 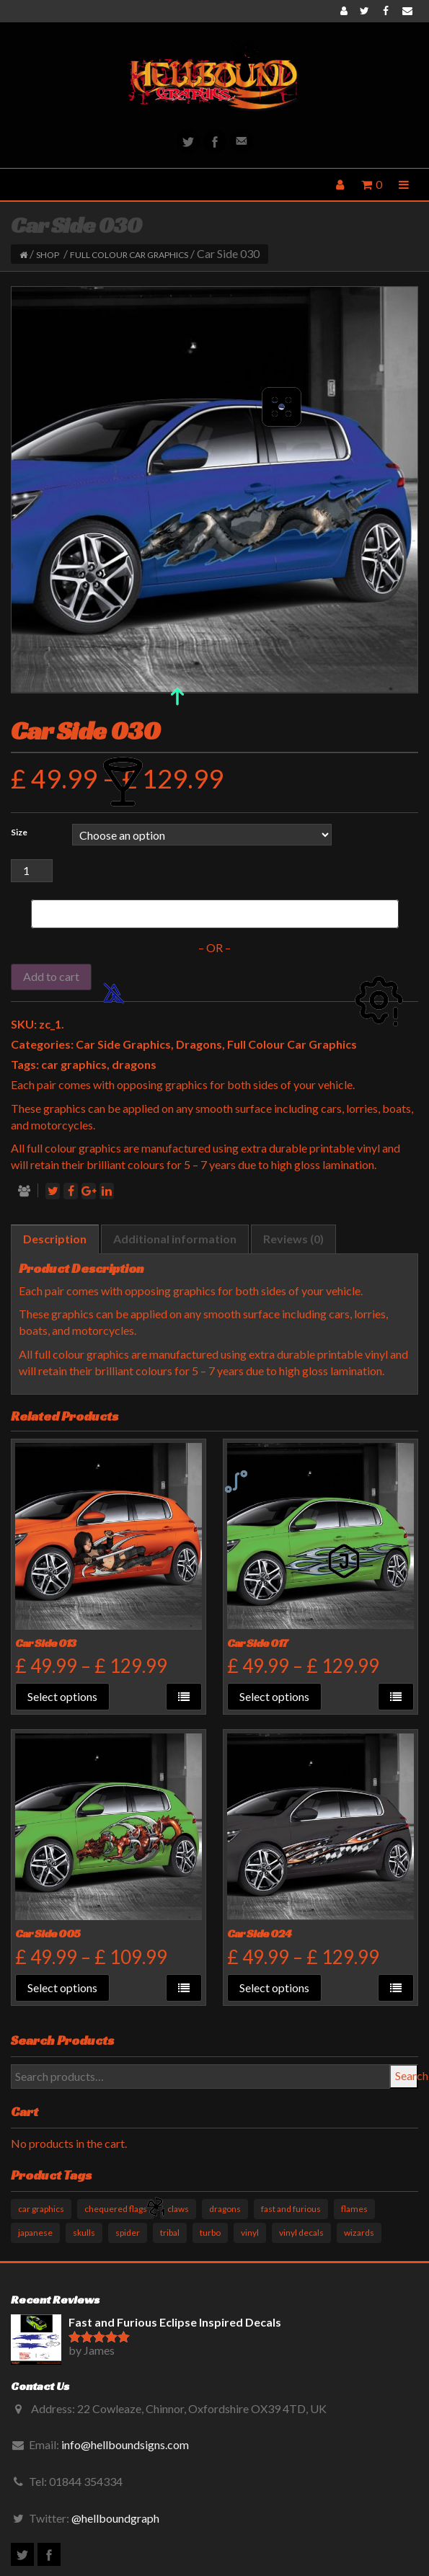 What do you see at coordinates (280, 1860) in the screenshot?
I see `go back to the previous screen` at bounding box center [280, 1860].